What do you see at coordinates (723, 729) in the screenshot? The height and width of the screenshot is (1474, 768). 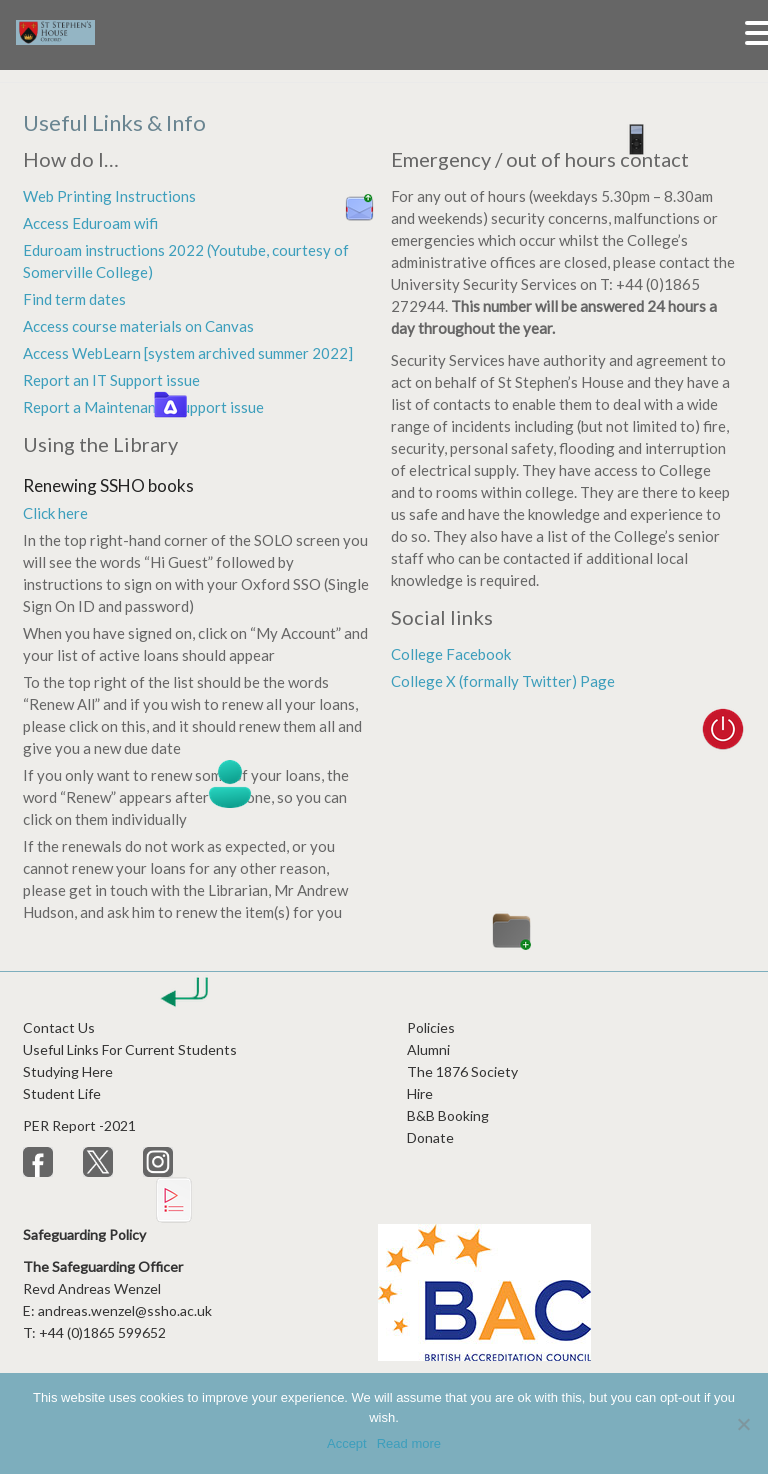 I see `shut down the system` at bounding box center [723, 729].